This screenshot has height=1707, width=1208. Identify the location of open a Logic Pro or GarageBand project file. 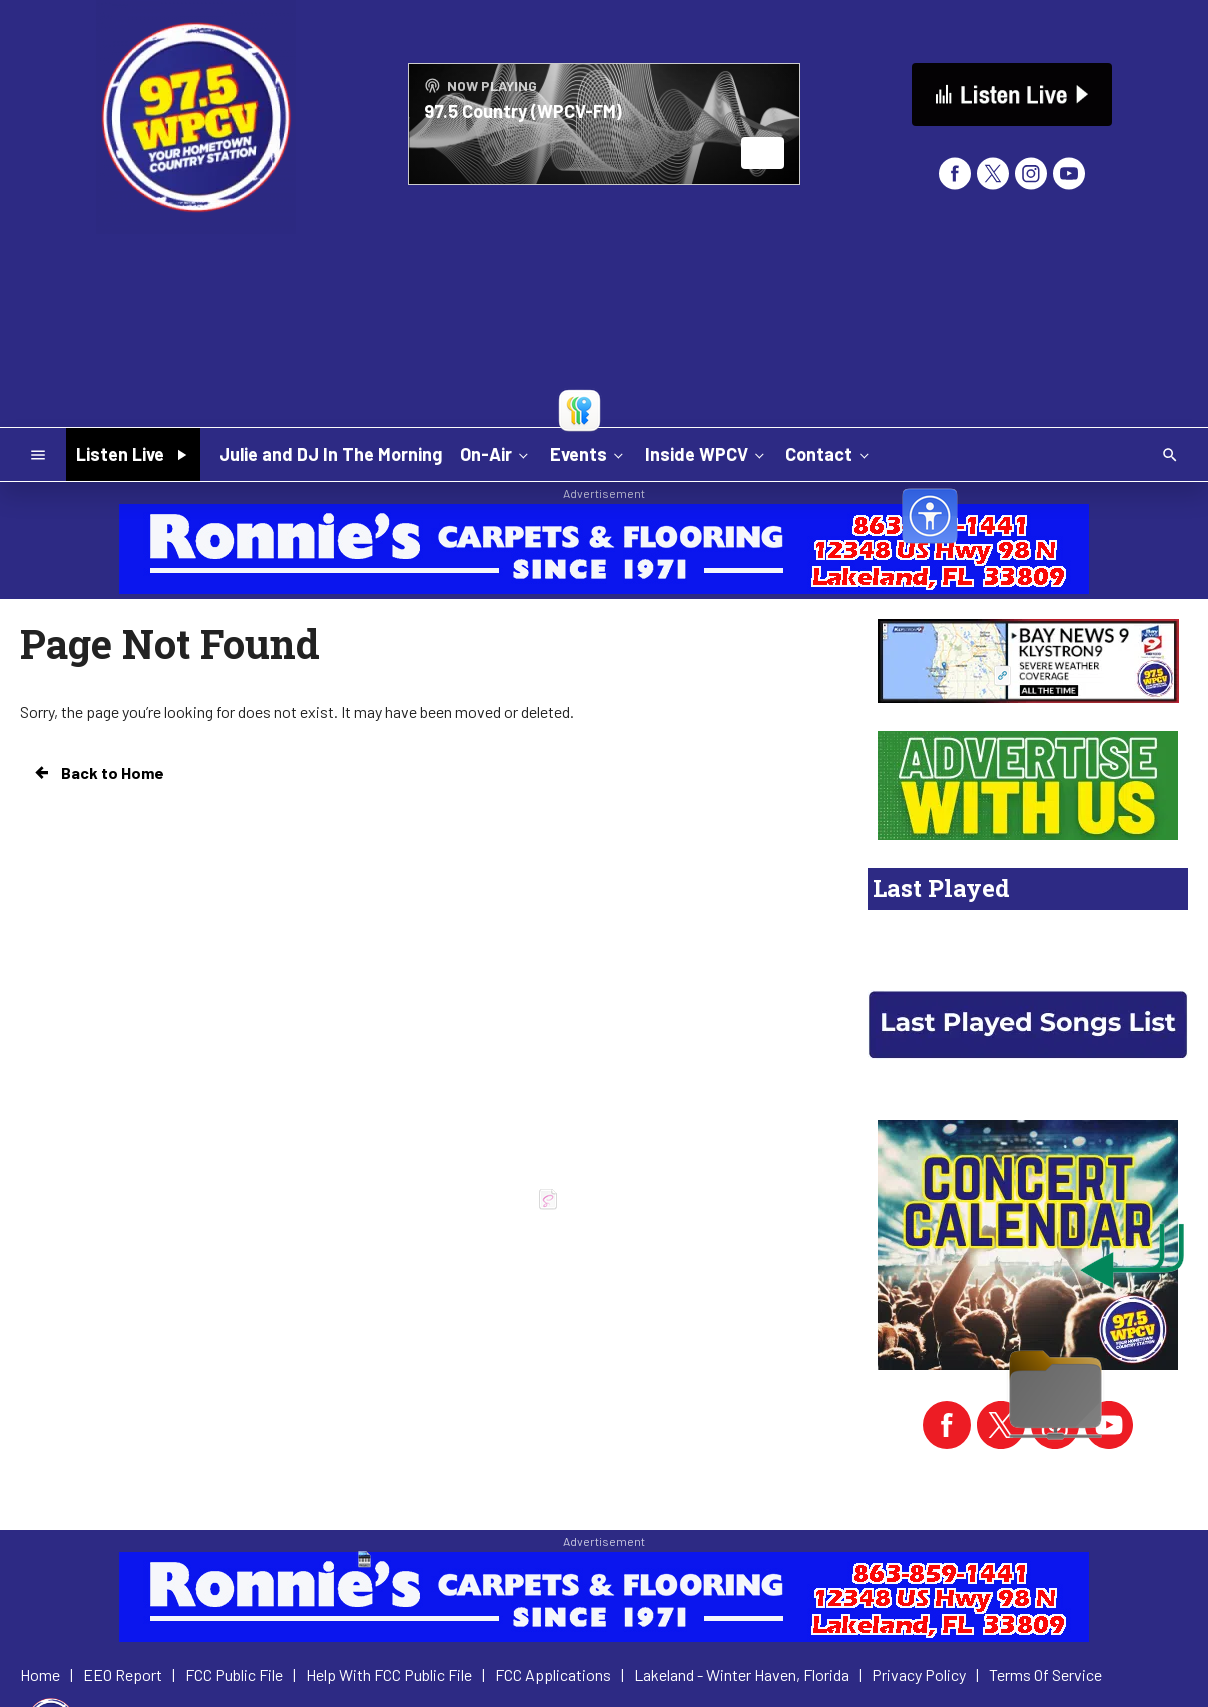
(364, 1559).